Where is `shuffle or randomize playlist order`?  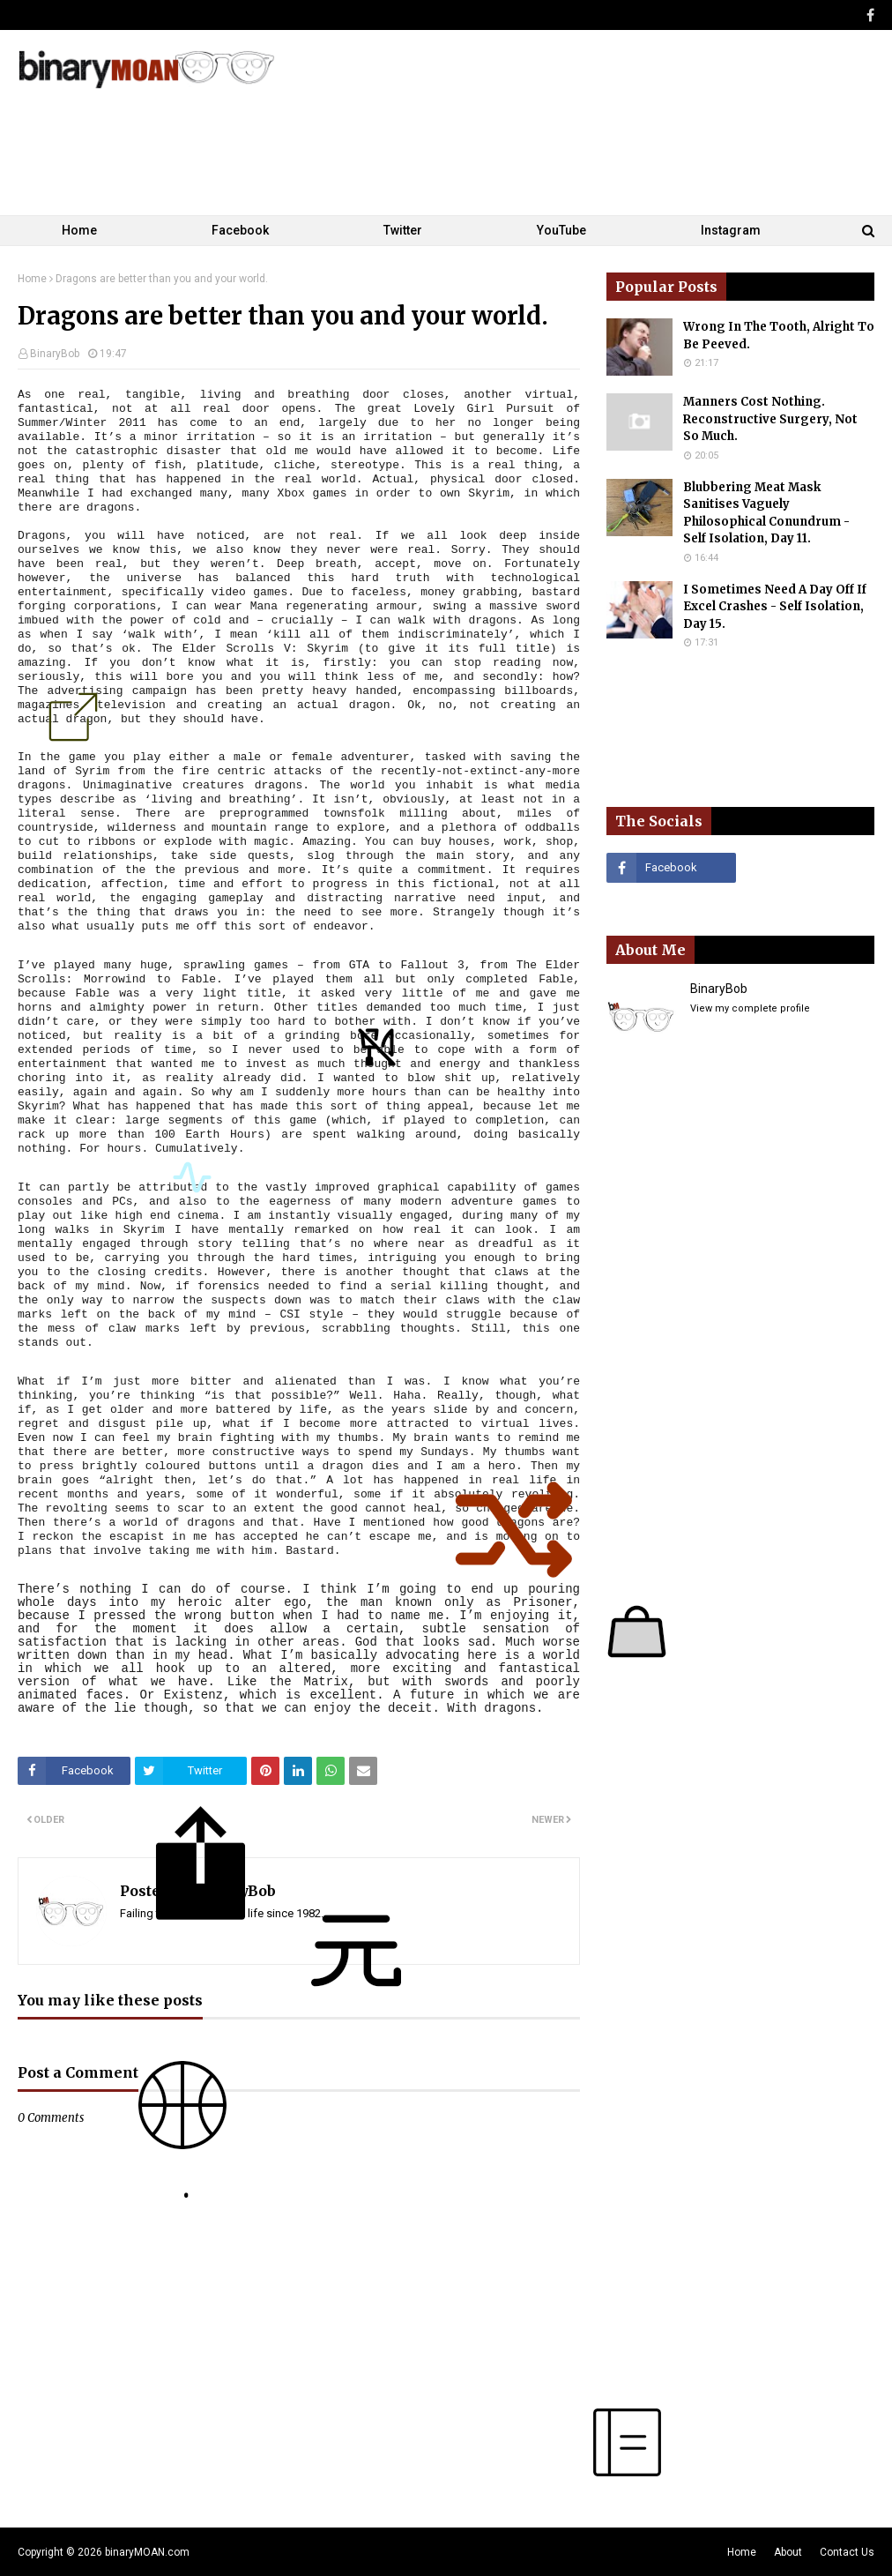 shuffle or randomize playlist order is located at coordinates (511, 1529).